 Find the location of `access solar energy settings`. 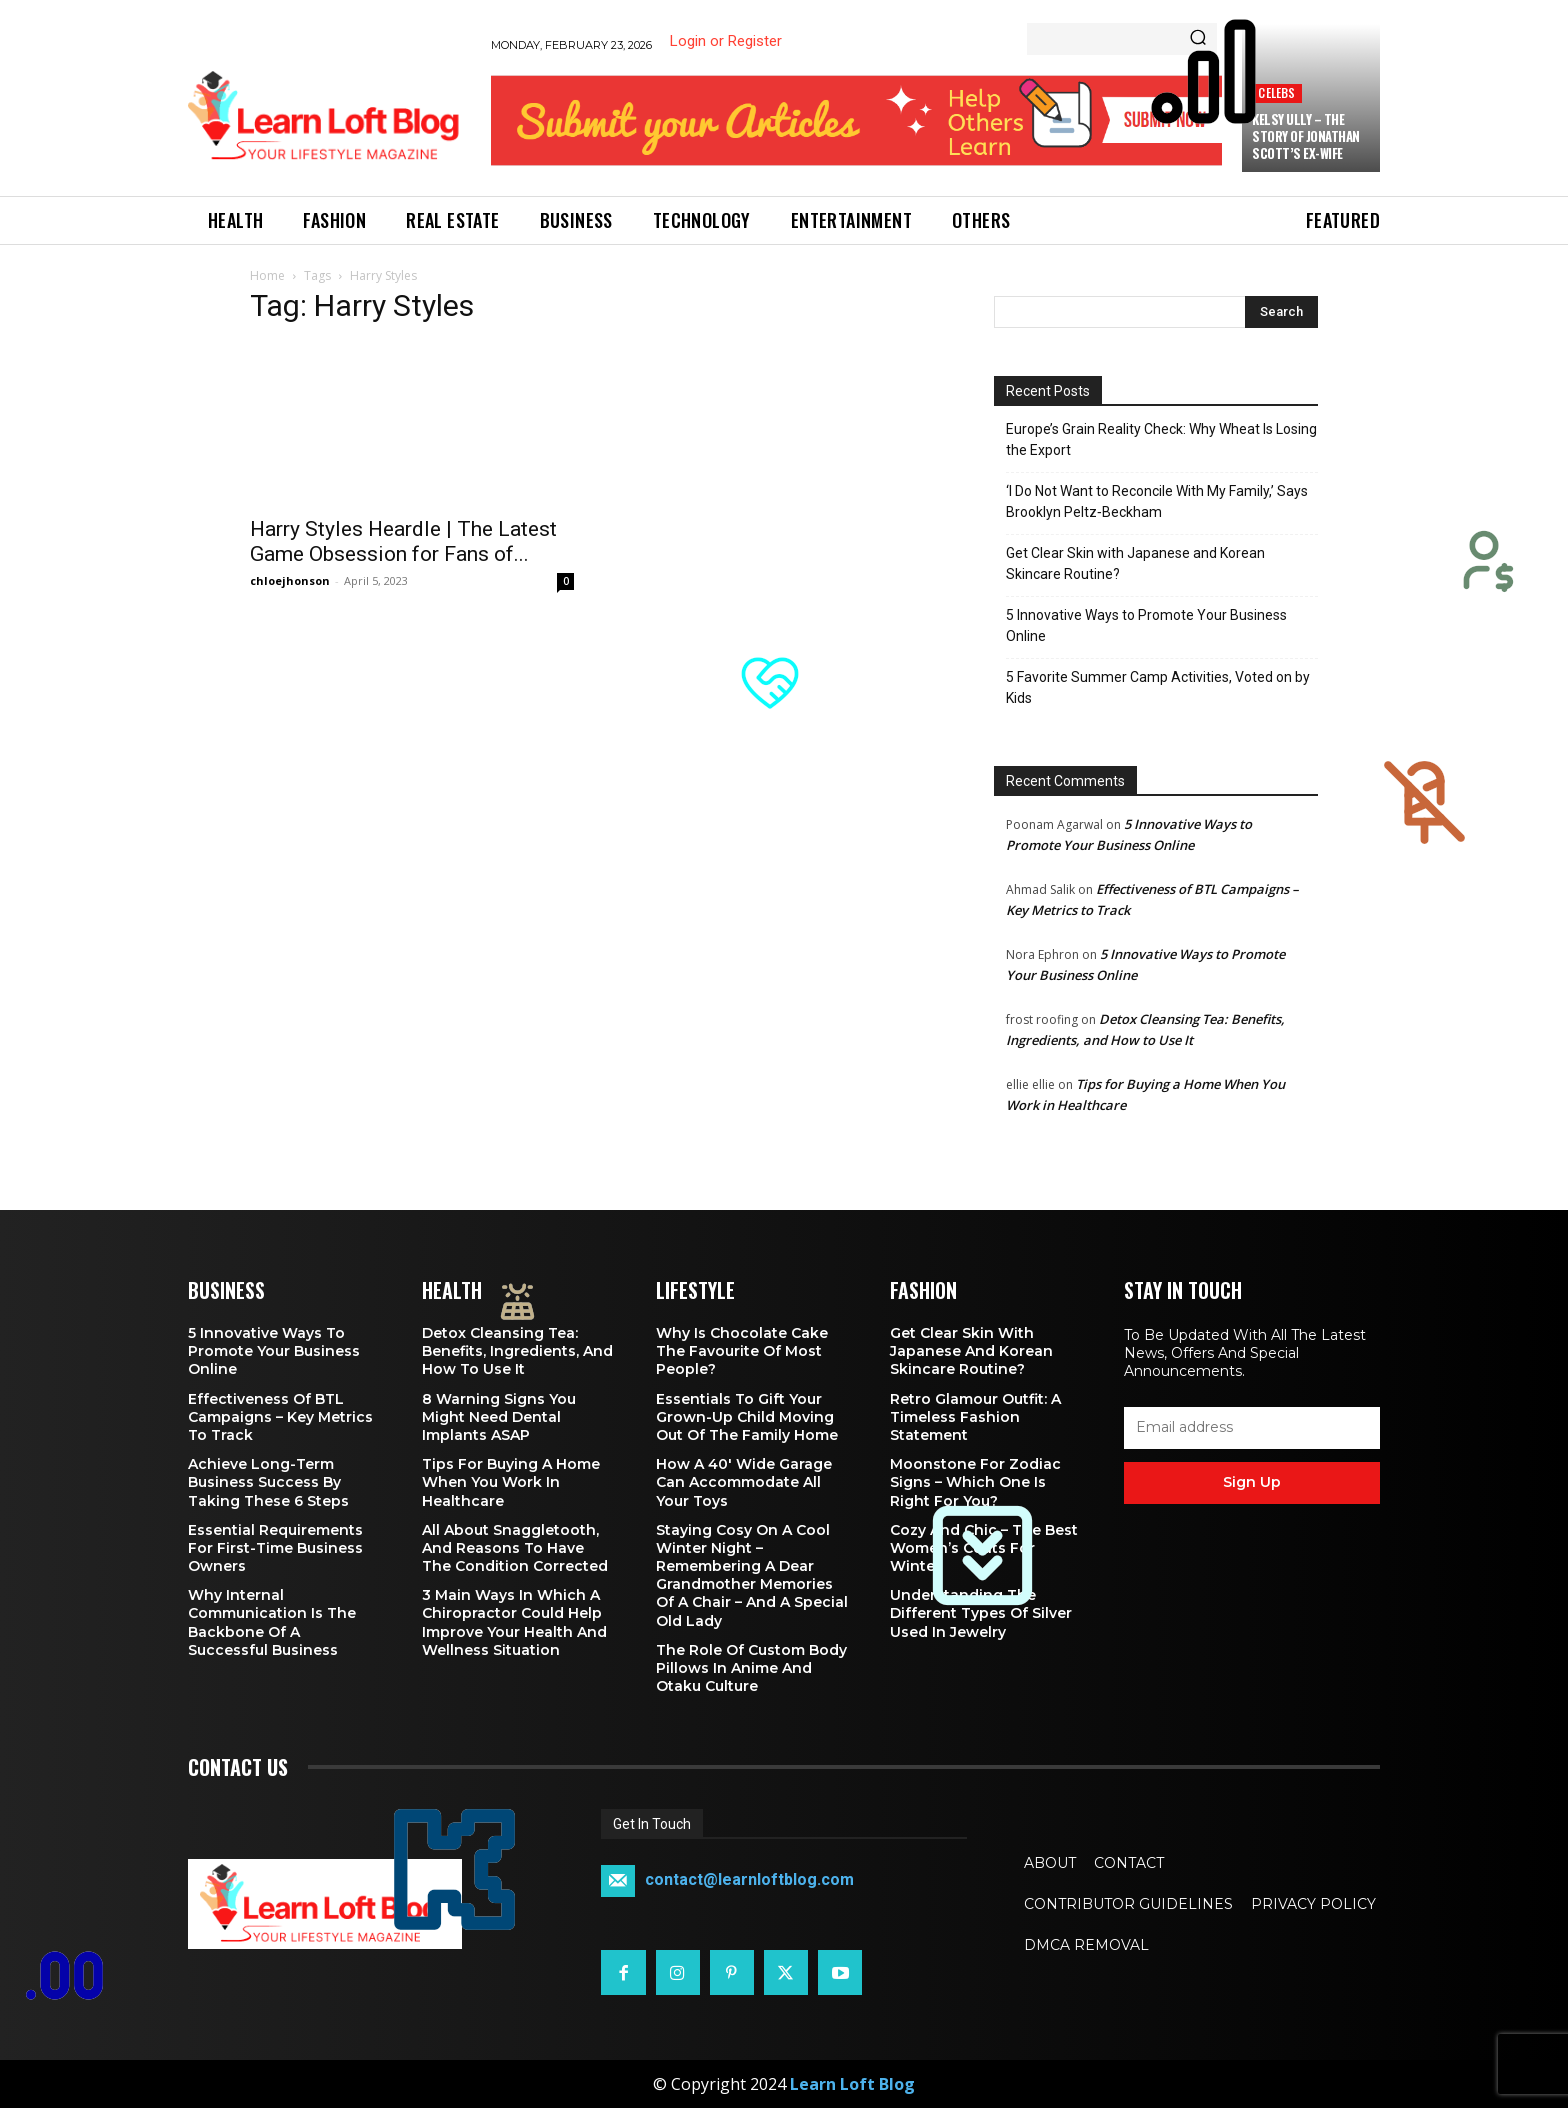

access solar energy settings is located at coordinates (517, 1302).